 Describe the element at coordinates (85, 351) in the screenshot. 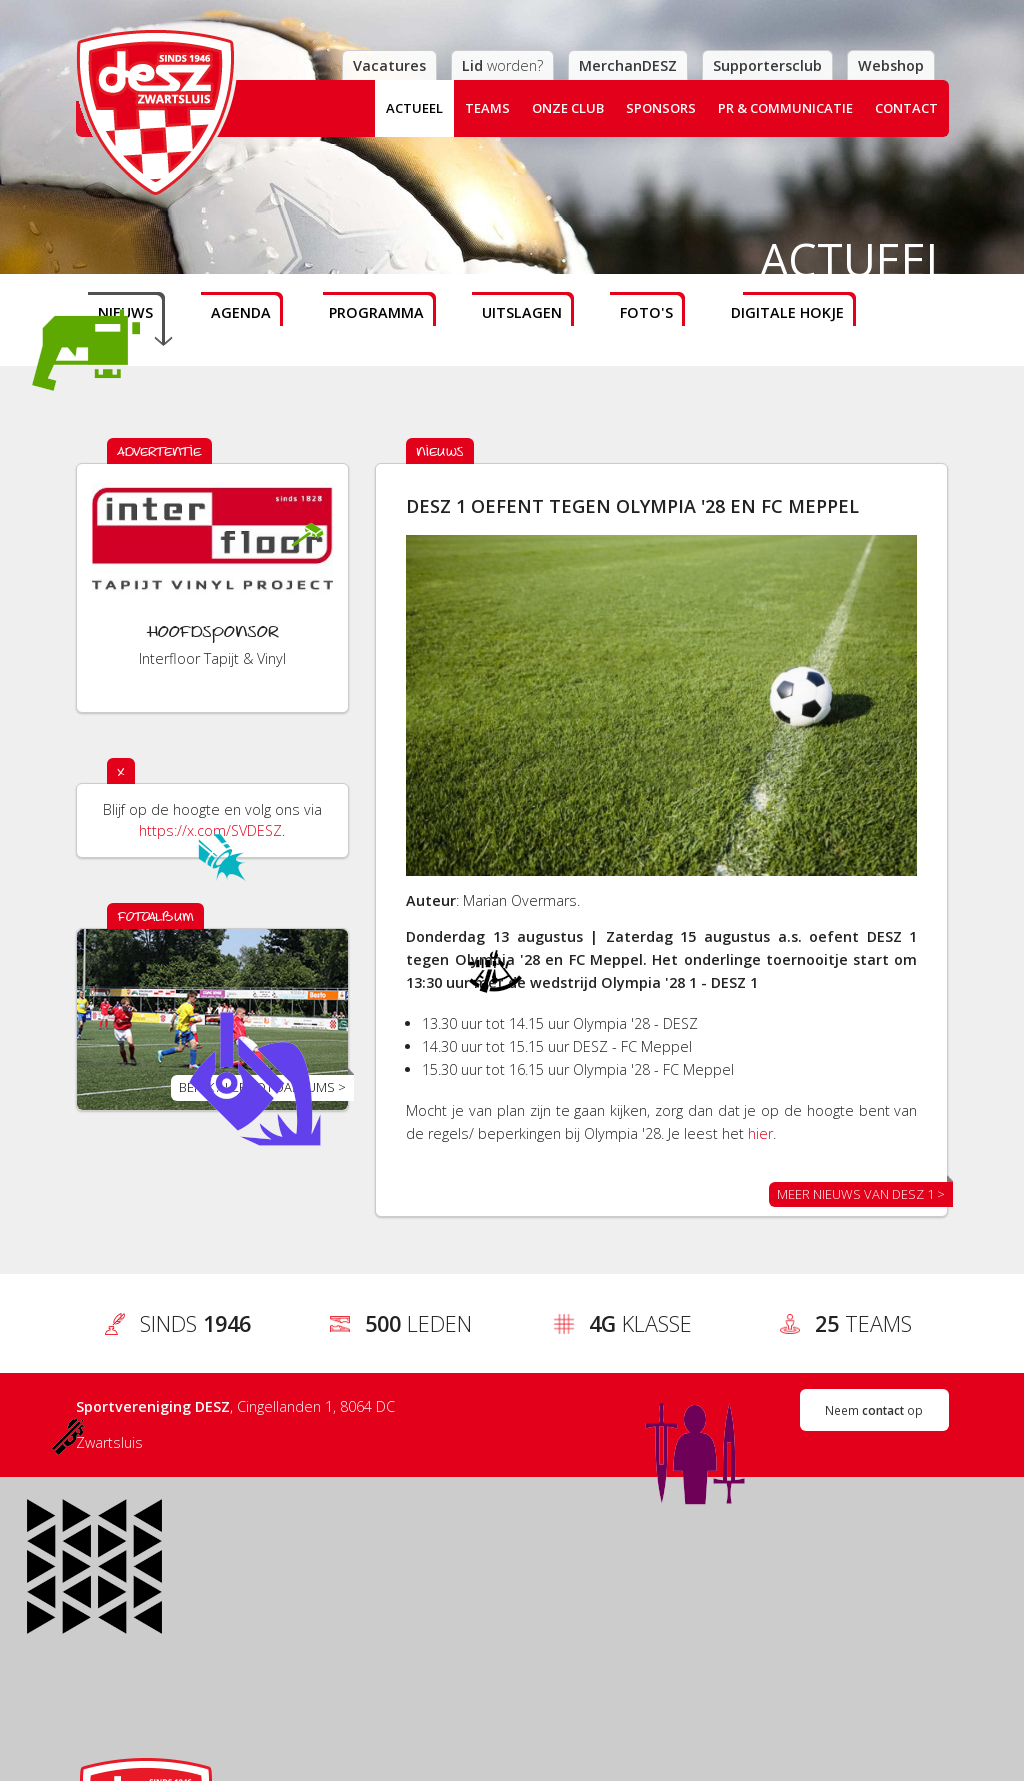

I see `select bolter weapon in game inventory` at that location.